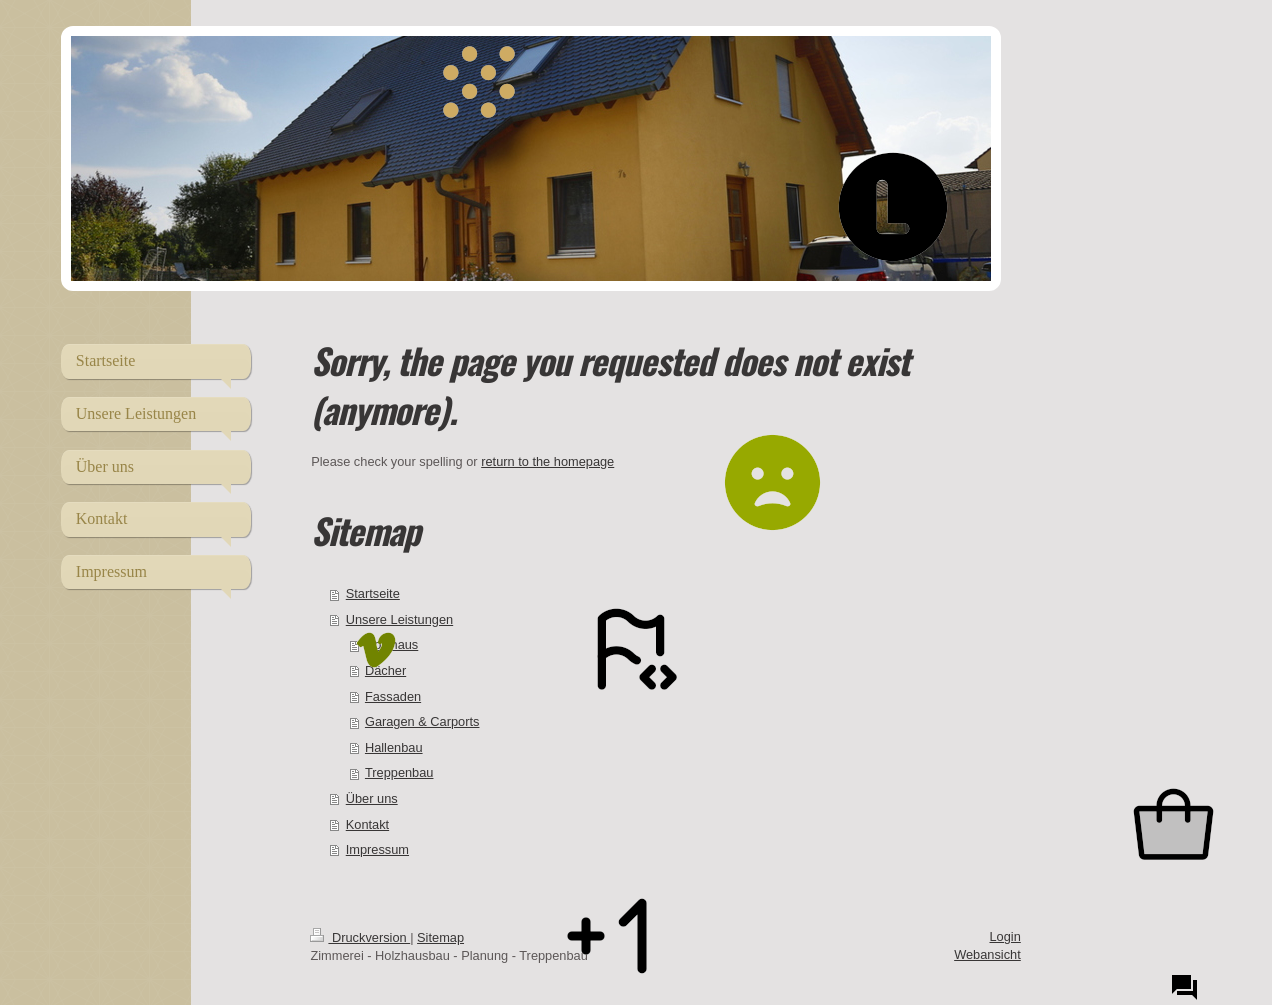 The width and height of the screenshot is (1272, 1005). What do you see at coordinates (893, 207) in the screenshot?
I see `indicates an item or category labeled "L"` at bounding box center [893, 207].